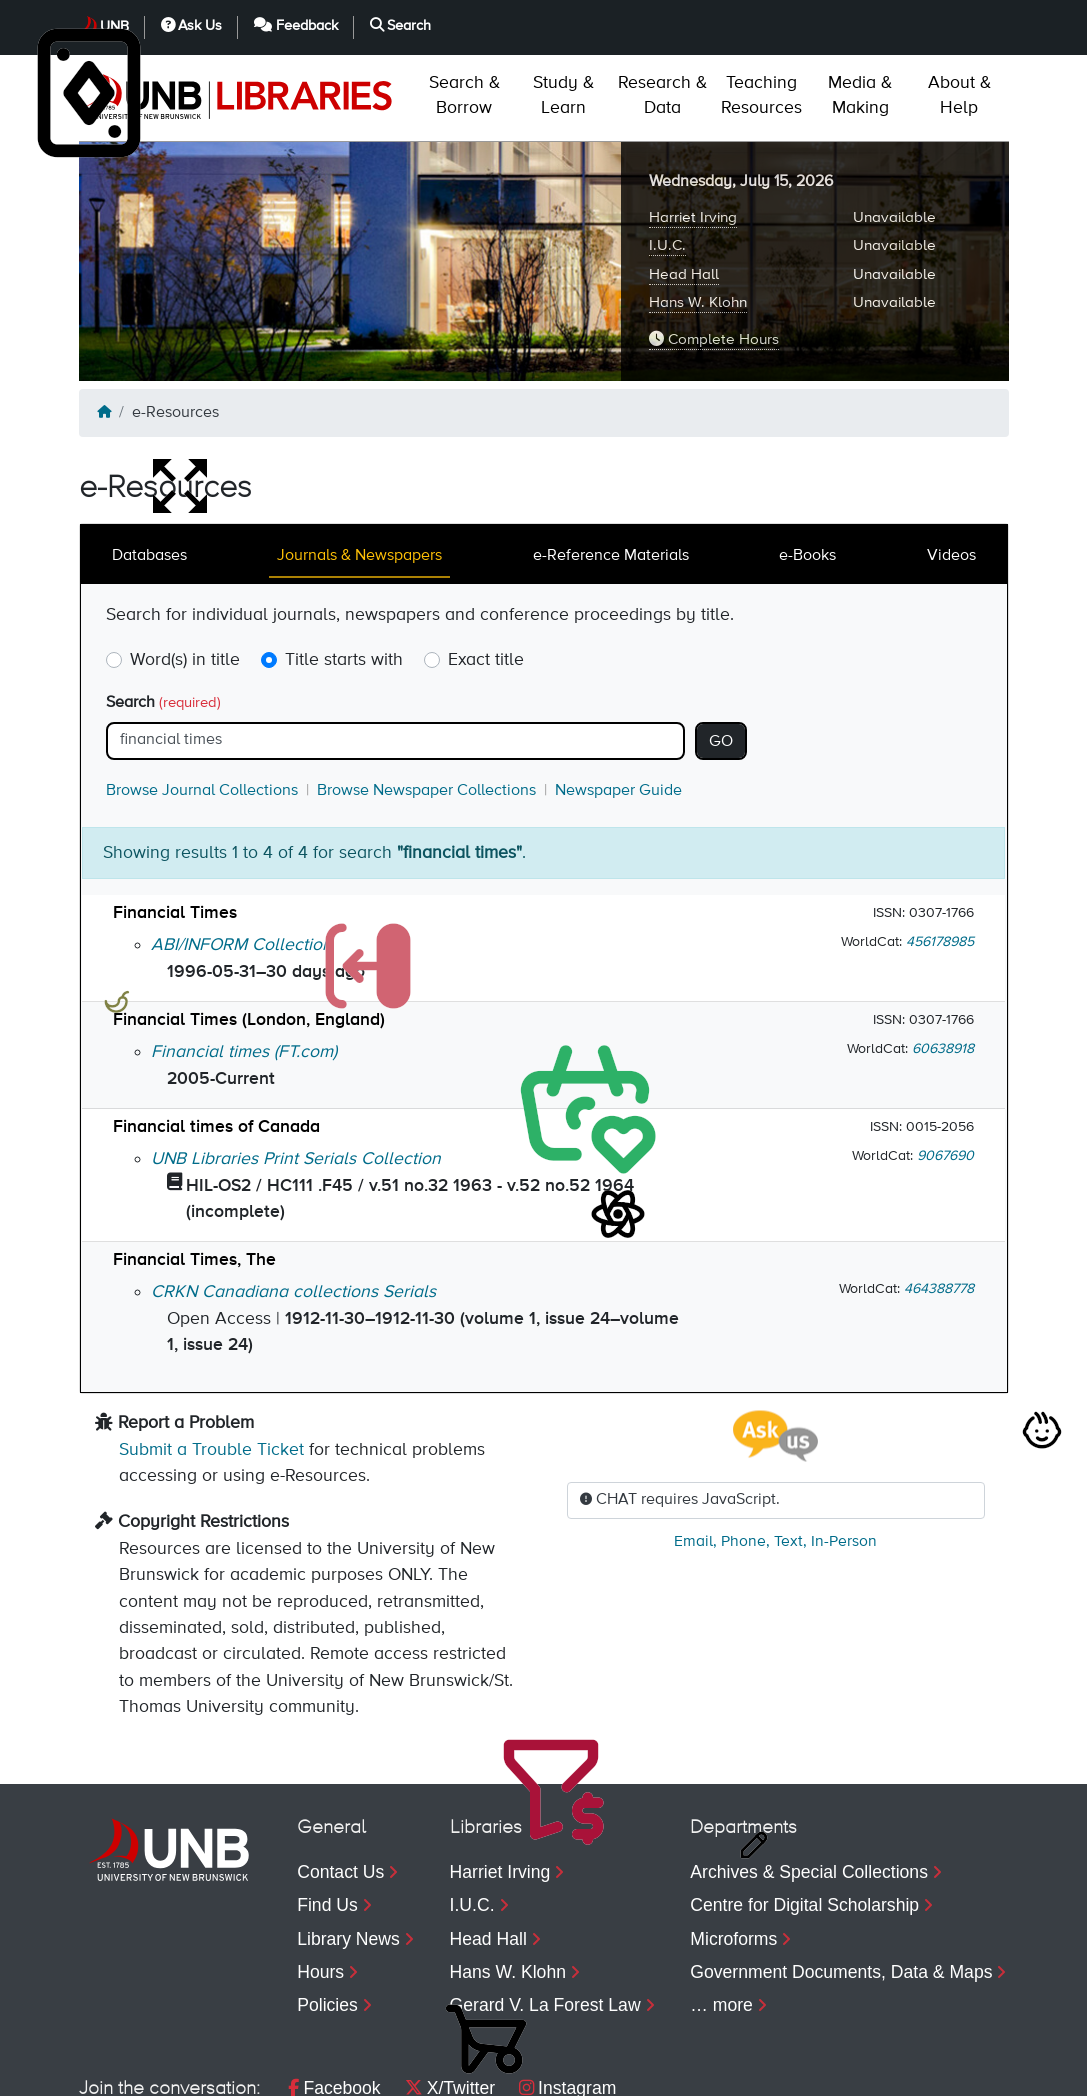 The width and height of the screenshot is (1087, 2096). What do you see at coordinates (117, 1002) in the screenshot?
I see `indicates spicy food or heat level` at bounding box center [117, 1002].